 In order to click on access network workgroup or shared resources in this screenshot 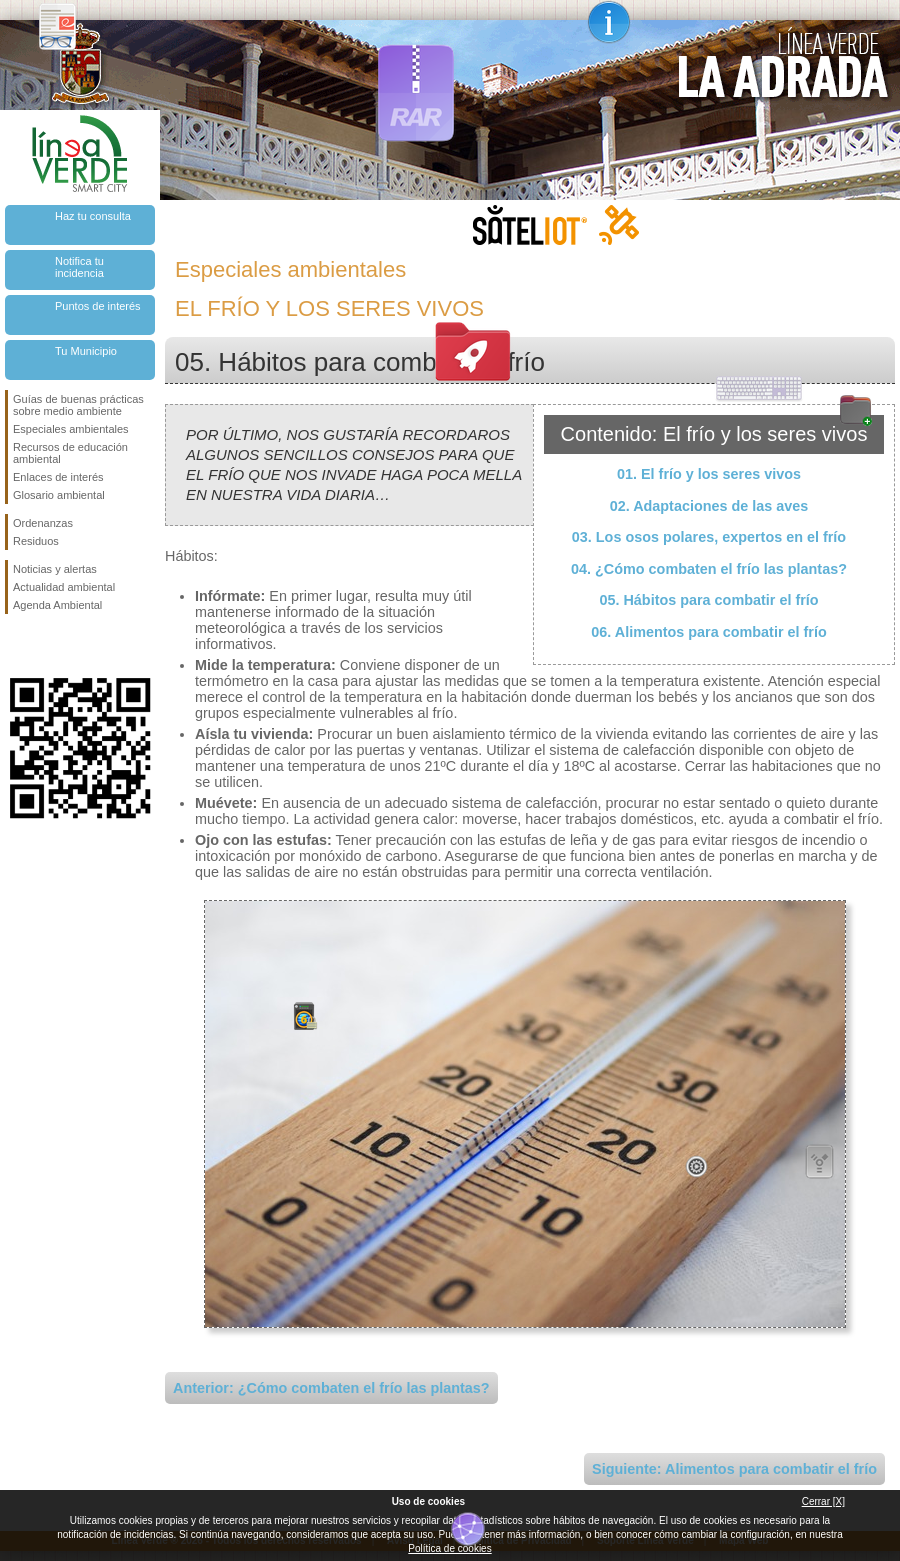, I will do `click(468, 1529)`.